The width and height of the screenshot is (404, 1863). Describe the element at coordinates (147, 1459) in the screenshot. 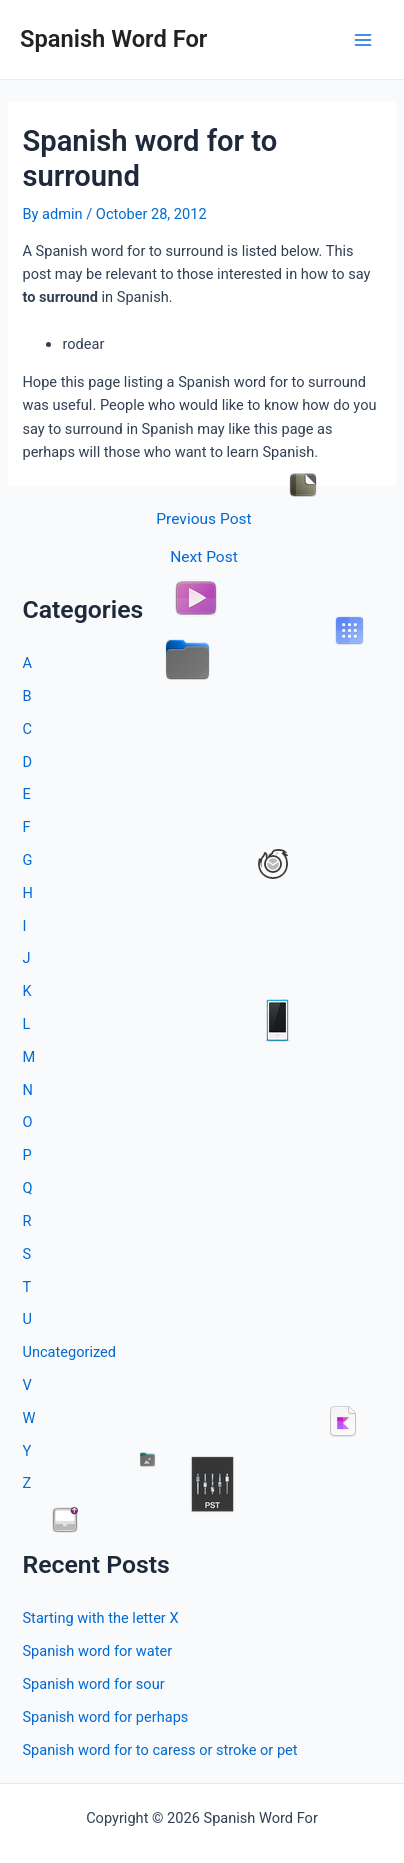

I see `open your pictures folder` at that location.